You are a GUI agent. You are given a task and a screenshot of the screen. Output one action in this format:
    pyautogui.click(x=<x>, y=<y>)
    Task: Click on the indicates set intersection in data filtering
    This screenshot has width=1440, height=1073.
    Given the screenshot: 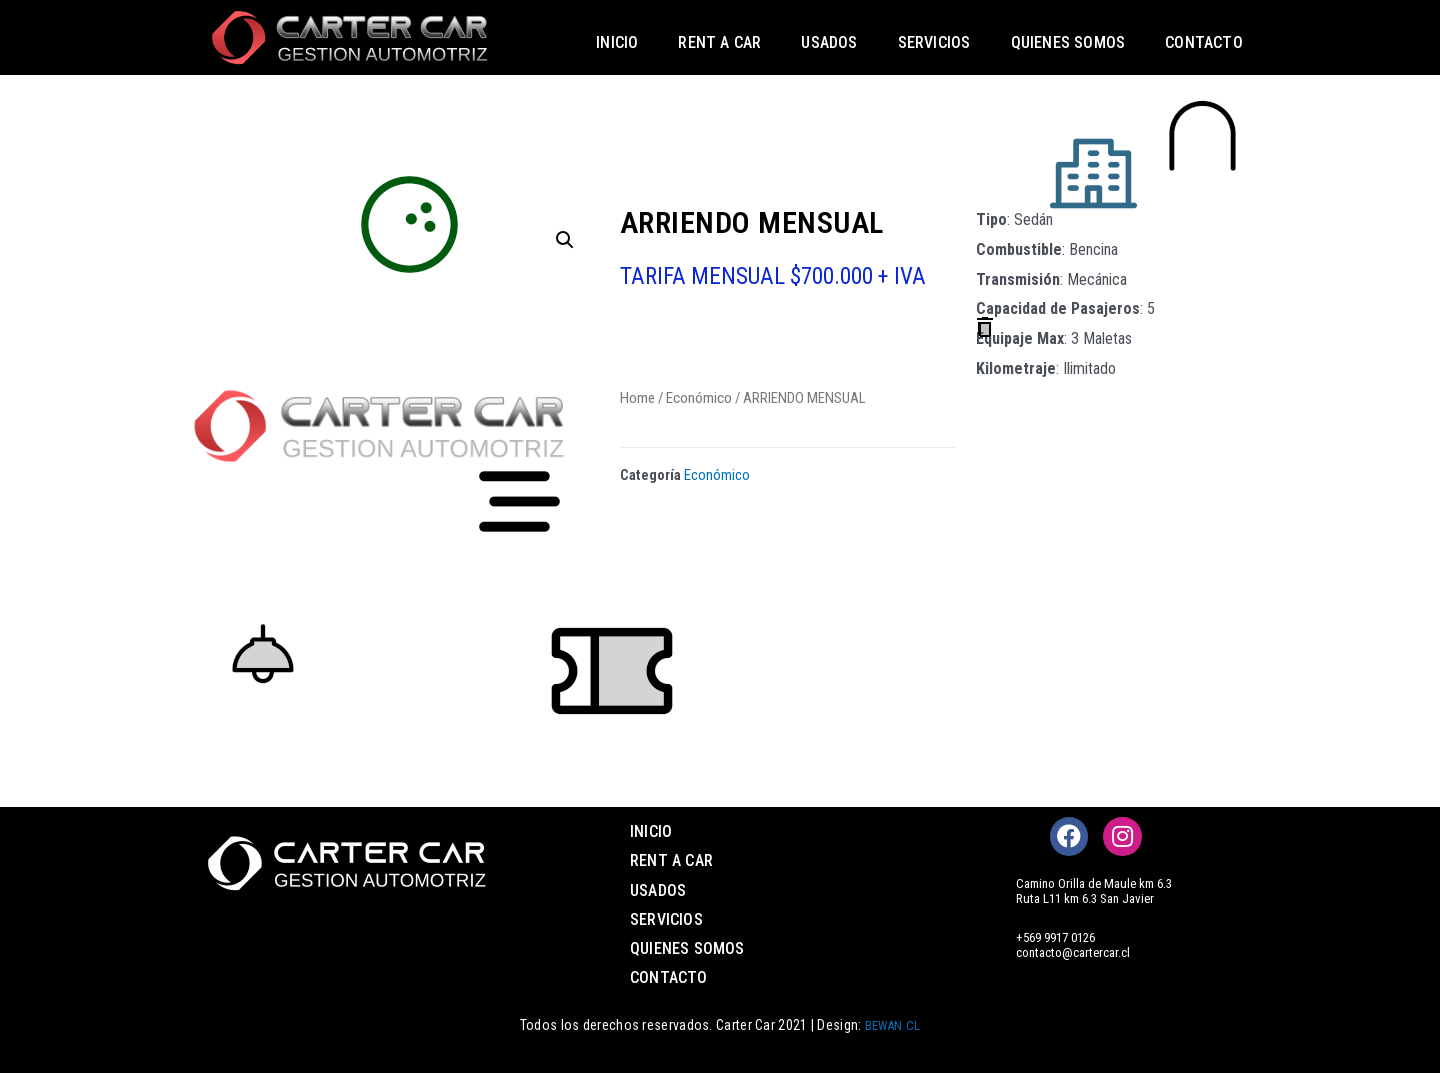 What is the action you would take?
    pyautogui.click(x=1202, y=137)
    